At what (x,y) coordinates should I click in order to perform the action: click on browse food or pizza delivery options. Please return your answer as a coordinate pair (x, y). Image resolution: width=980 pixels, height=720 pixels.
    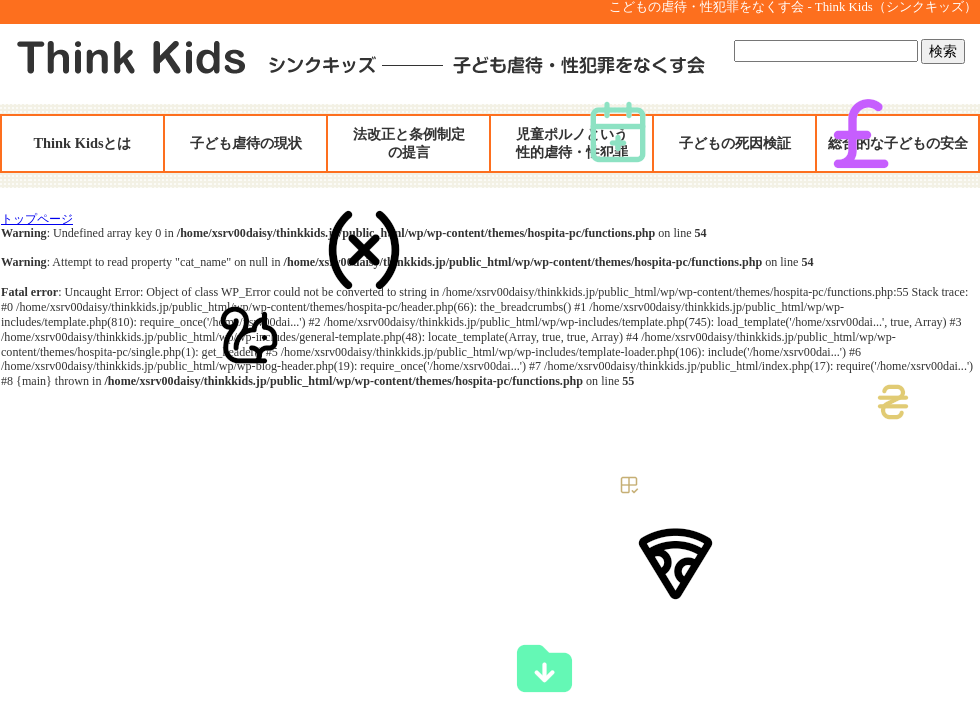
    Looking at the image, I should click on (675, 562).